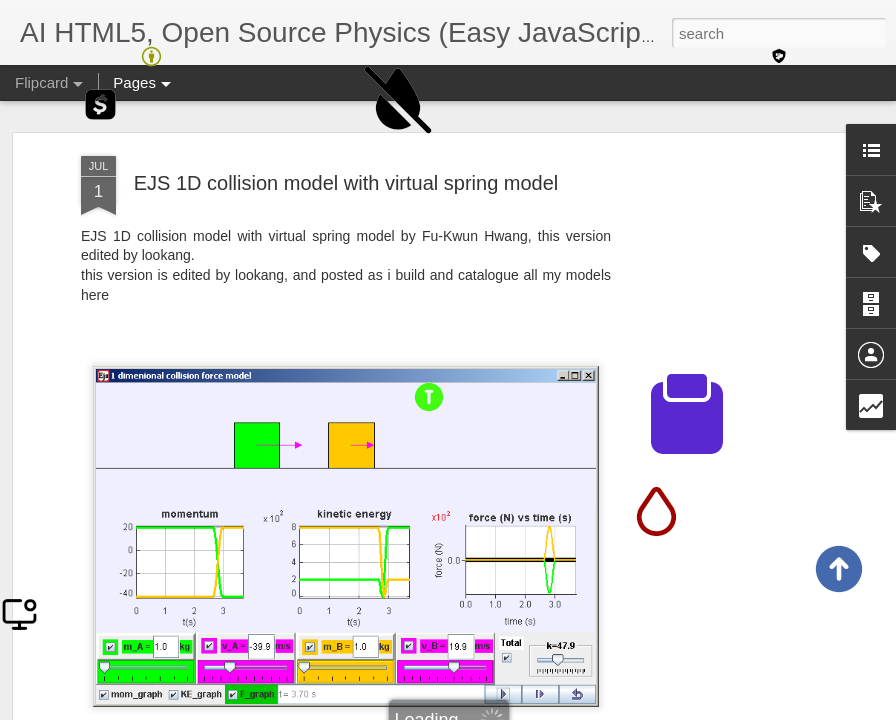  What do you see at coordinates (839, 569) in the screenshot?
I see `upload a file or content` at bounding box center [839, 569].